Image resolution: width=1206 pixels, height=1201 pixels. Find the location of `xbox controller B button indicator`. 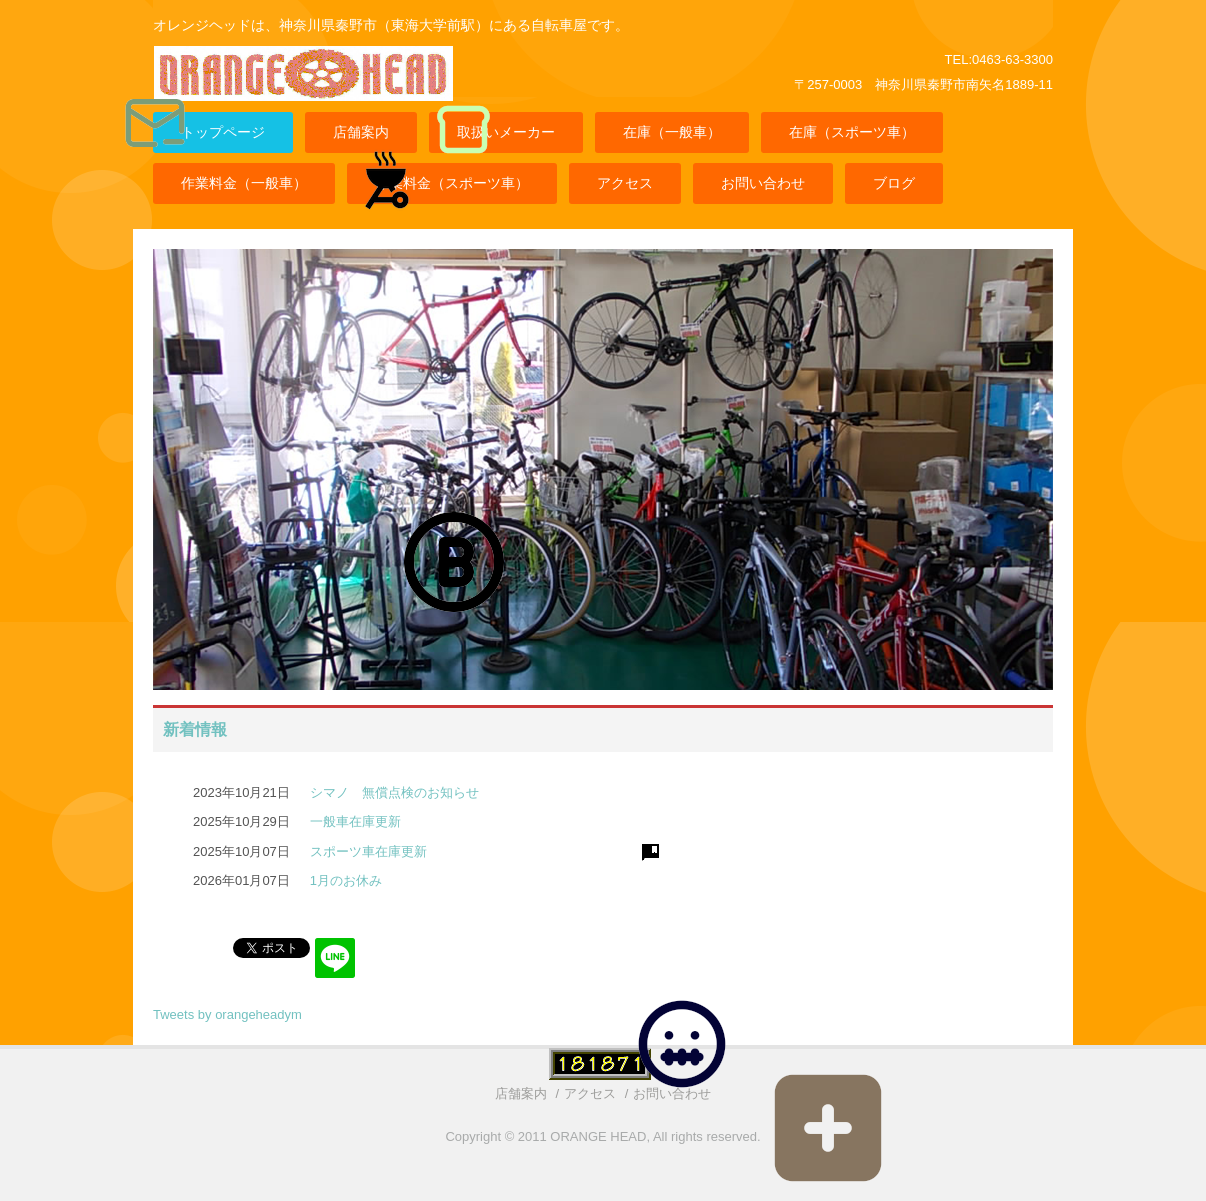

xbox controller B button indicator is located at coordinates (454, 562).